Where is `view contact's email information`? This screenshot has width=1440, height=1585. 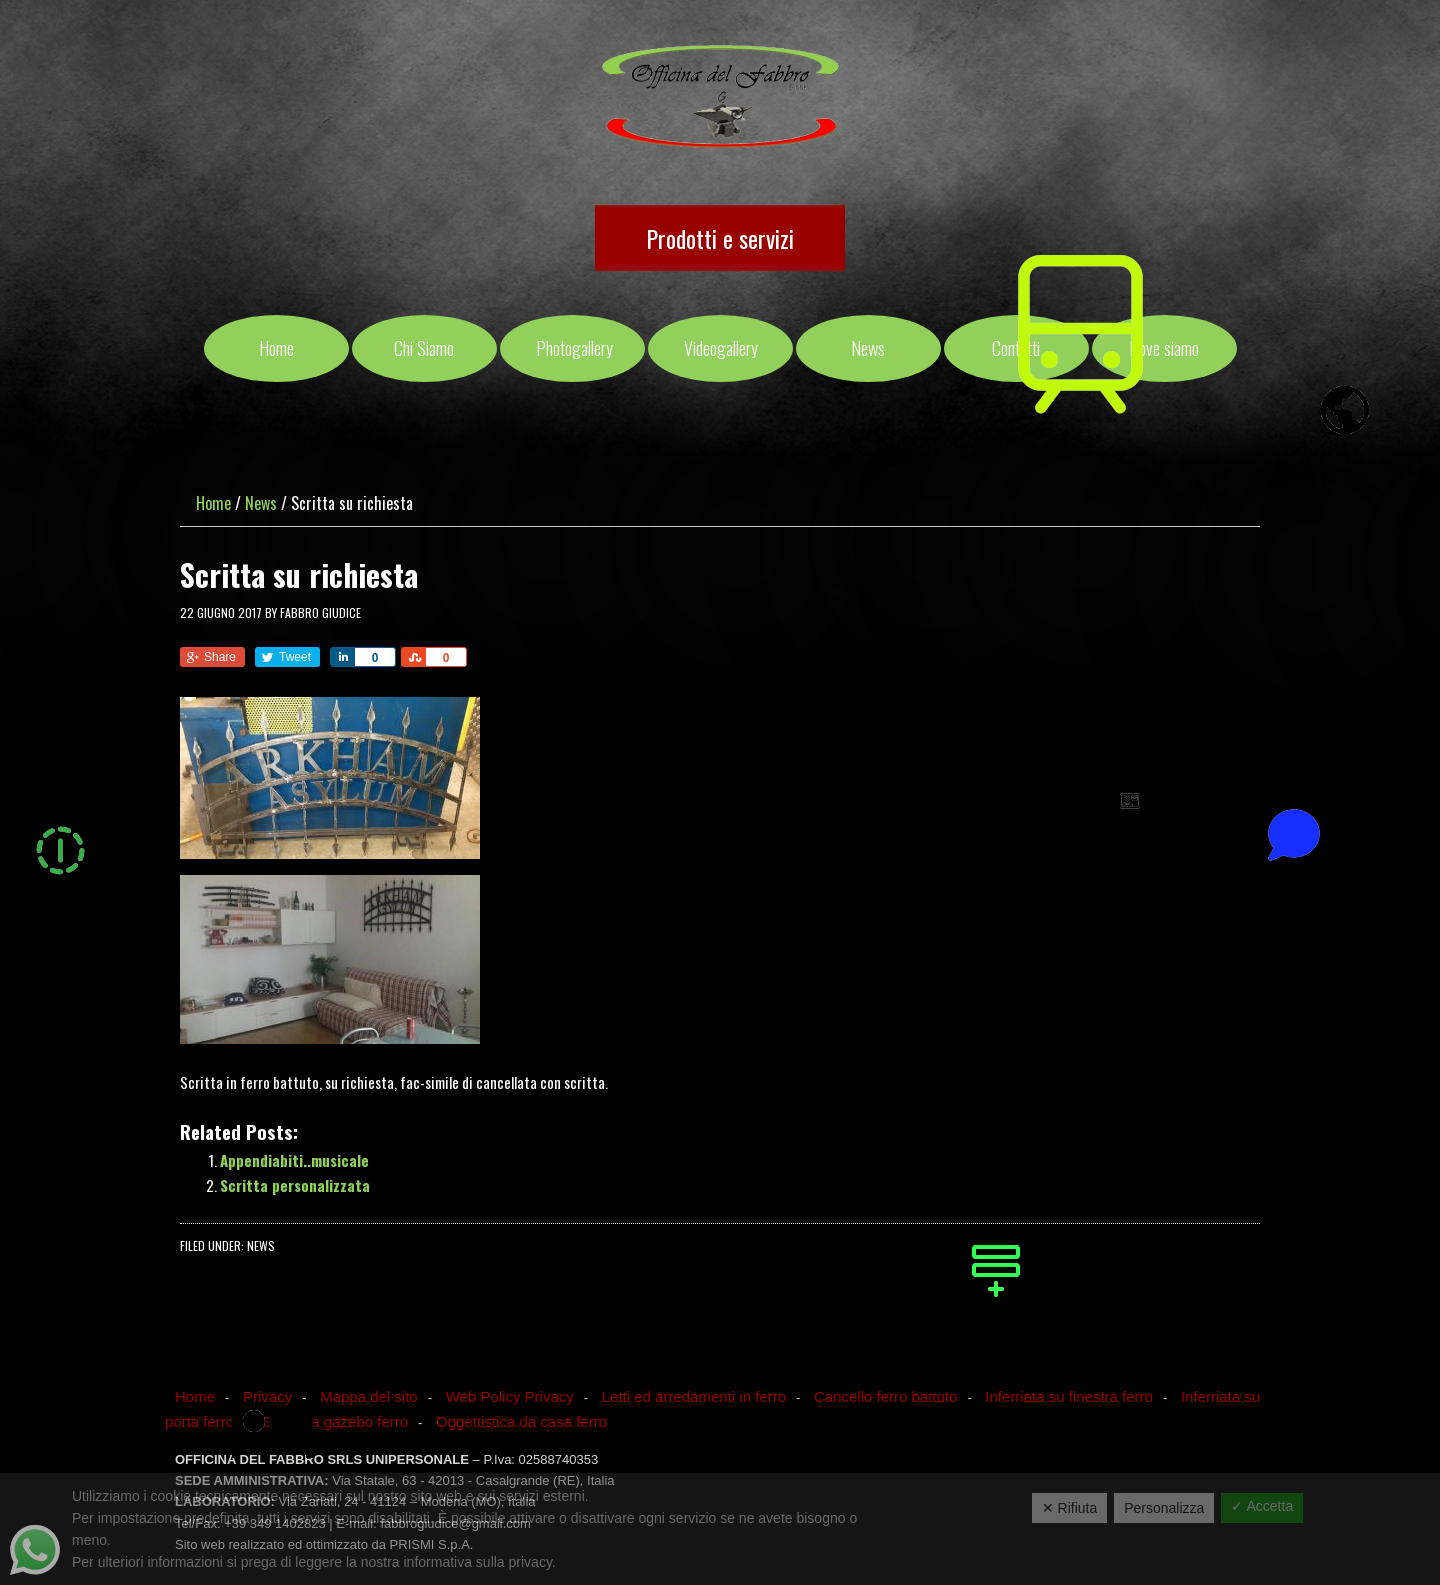
view contact's email information is located at coordinates (1130, 801).